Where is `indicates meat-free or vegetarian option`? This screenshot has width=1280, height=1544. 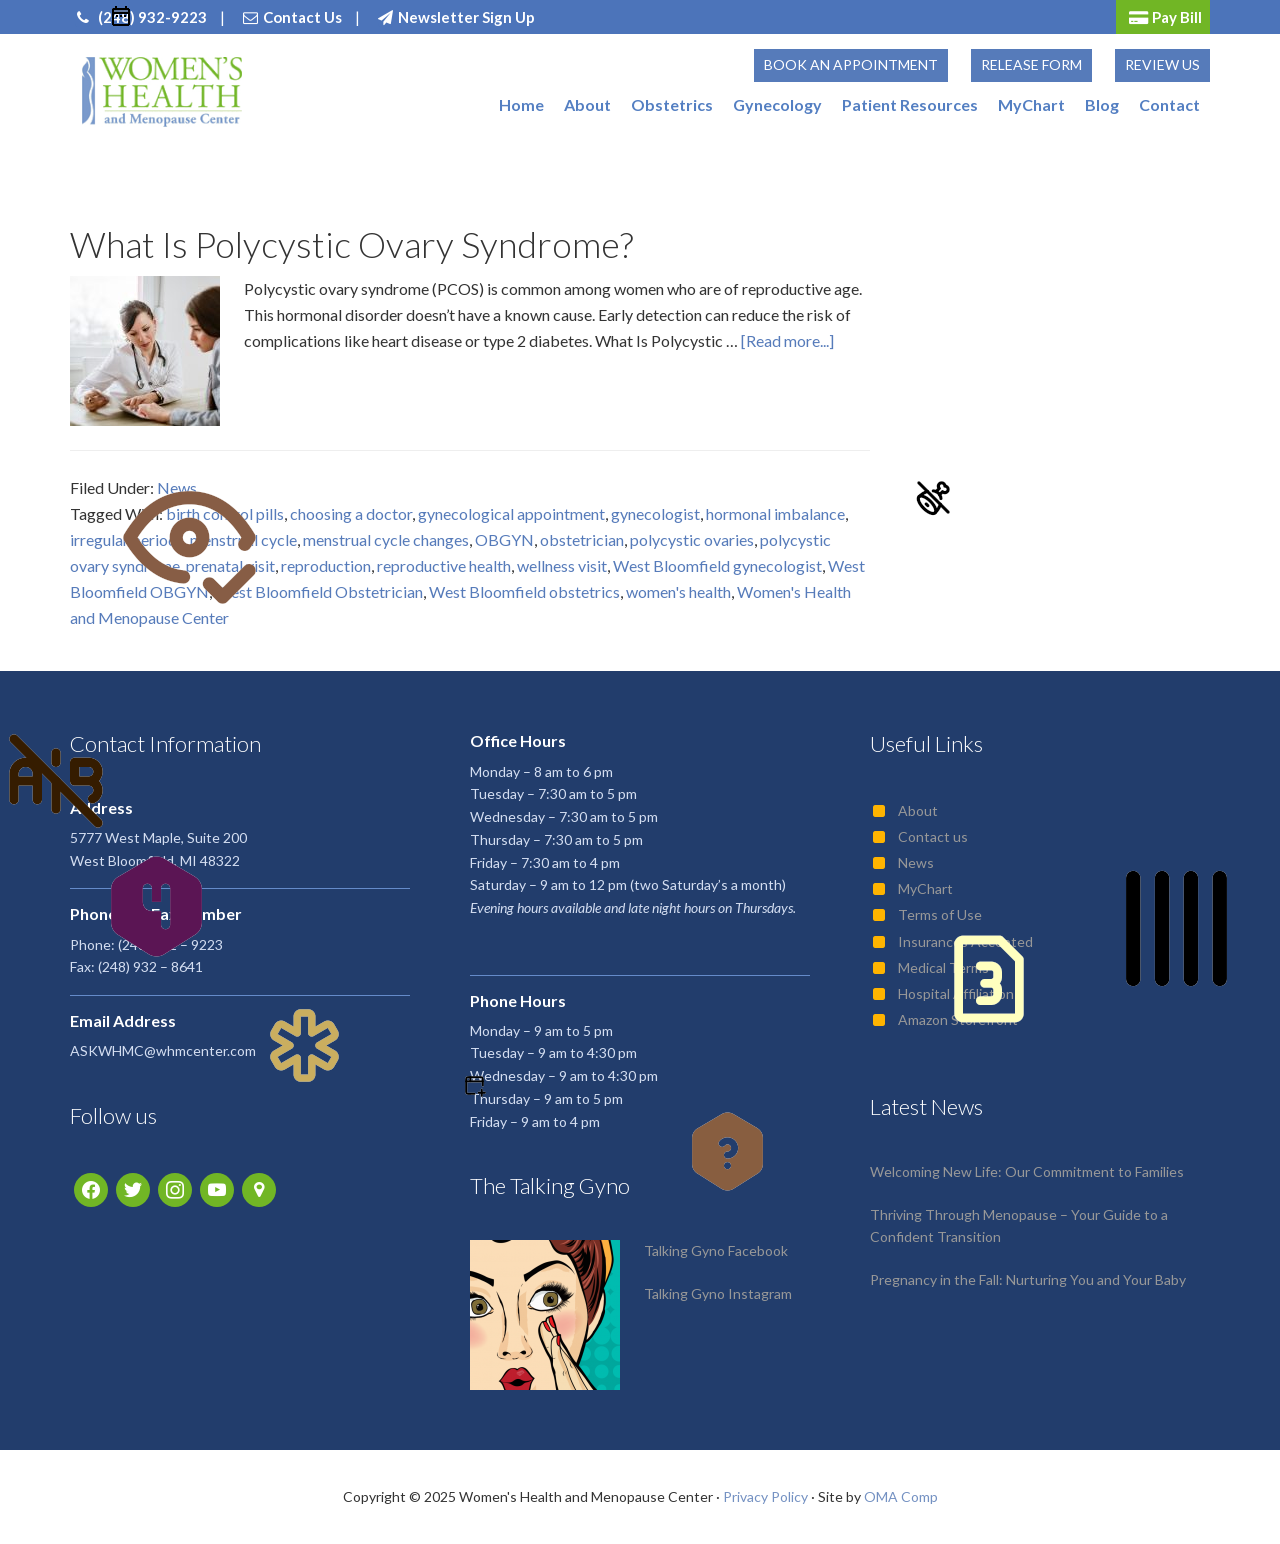
indicates meat-free or vegetarian option is located at coordinates (933, 497).